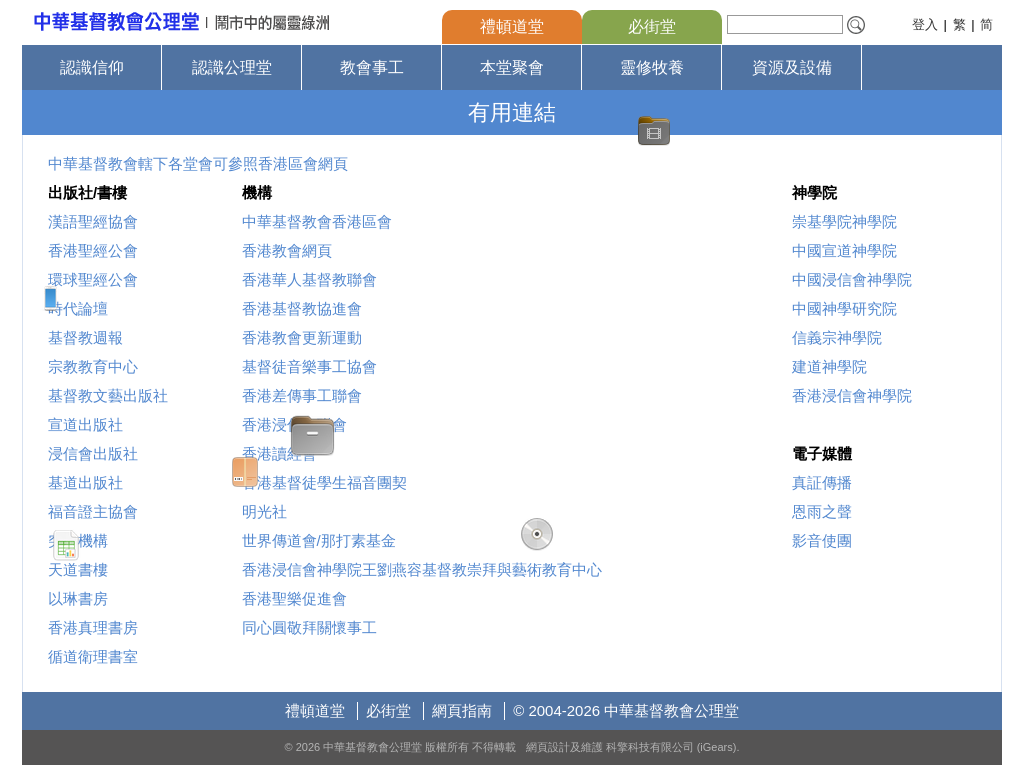 This screenshot has width=1024, height=765. I want to click on indicates a connected iPhone device, so click(50, 298).